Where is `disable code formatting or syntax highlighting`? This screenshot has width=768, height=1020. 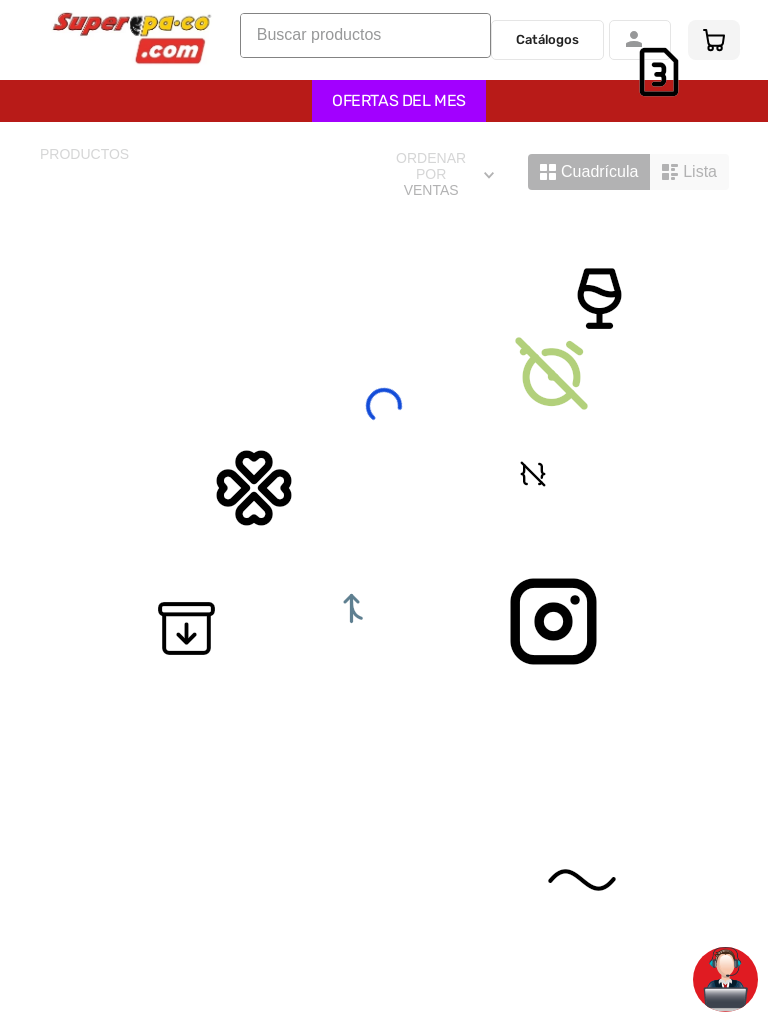 disable code formatting or syntax highlighting is located at coordinates (533, 474).